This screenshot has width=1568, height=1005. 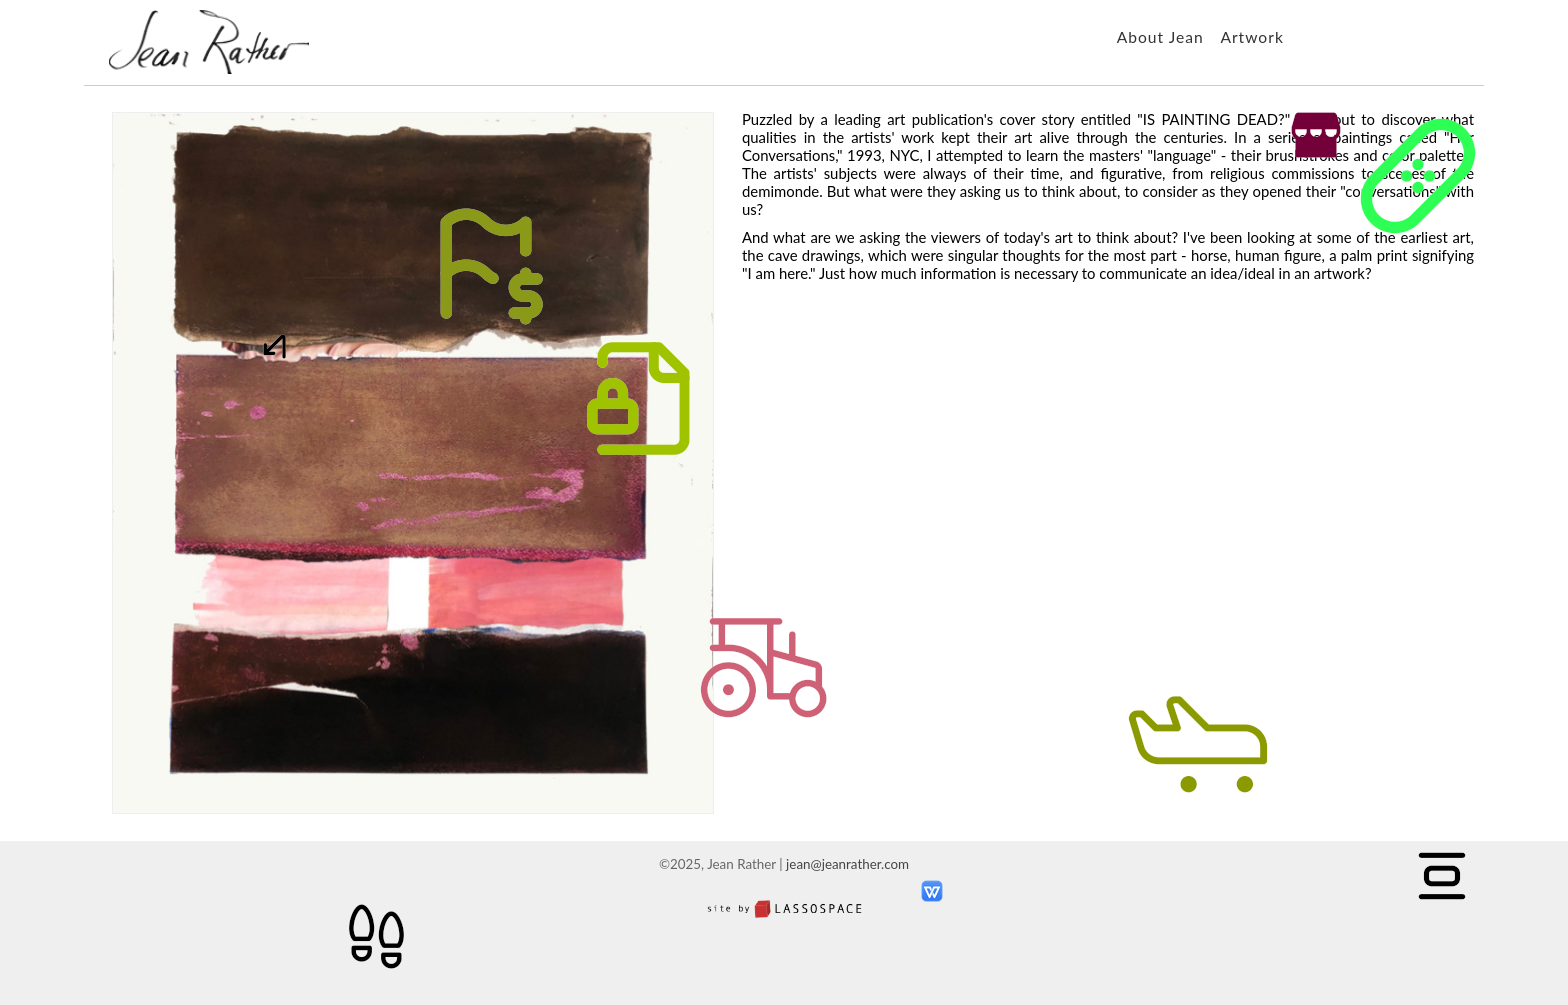 I want to click on indicates flight is taxiing on runway, so click(x=1198, y=742).